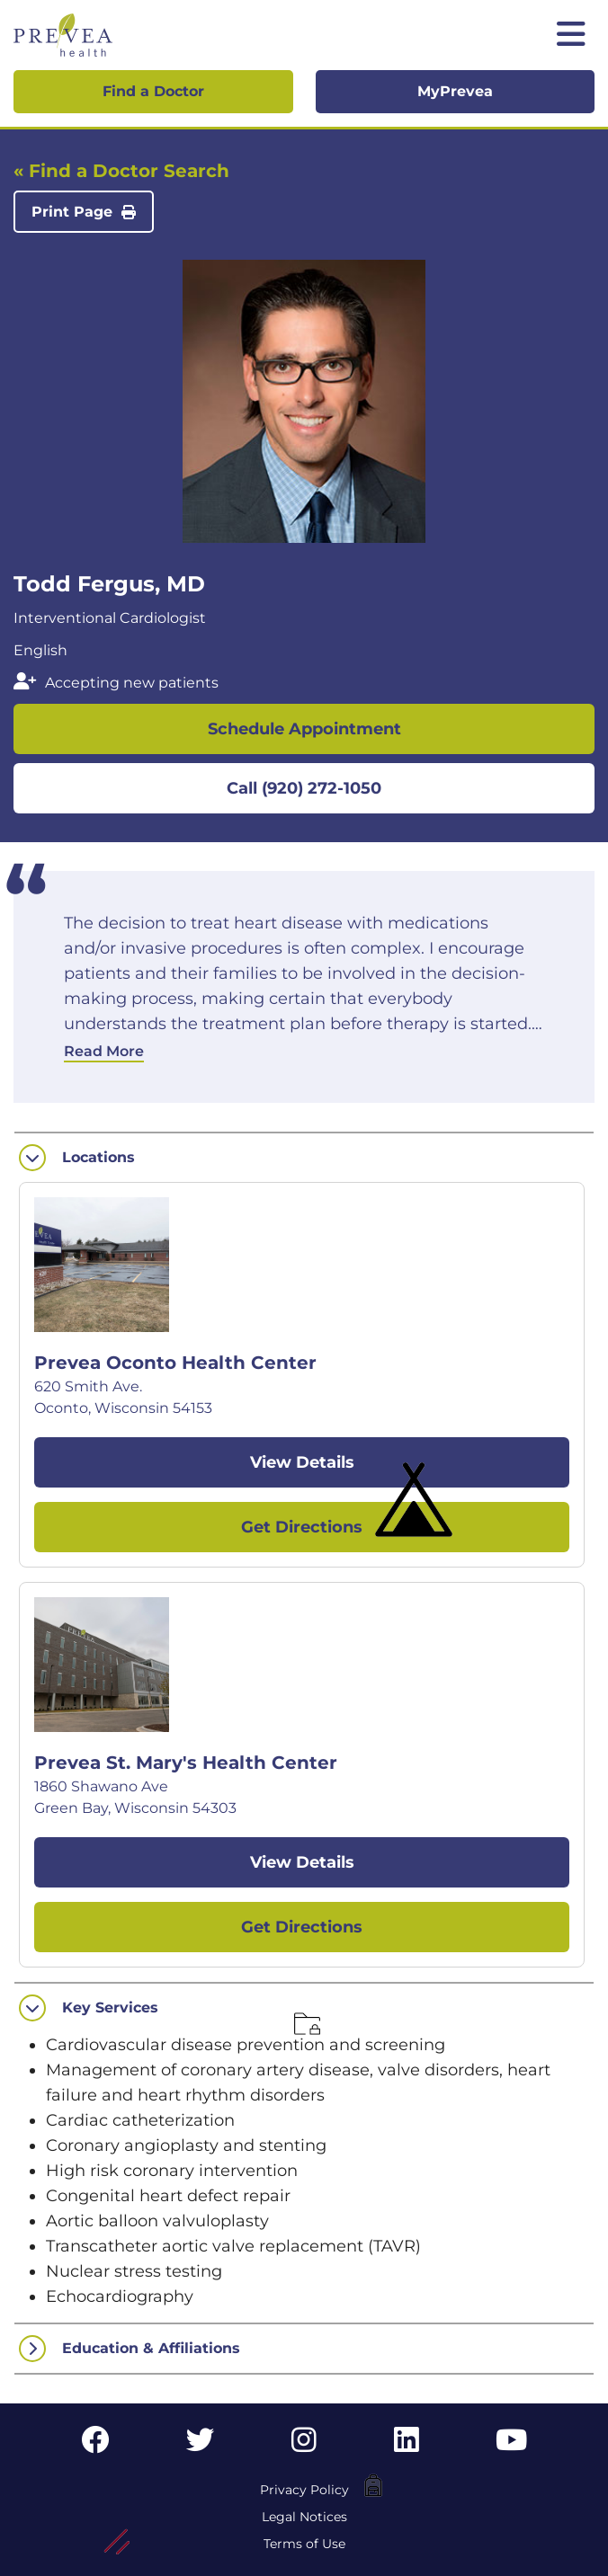  Describe the element at coordinates (307, 2023) in the screenshot. I see `access a password-protected folder` at that location.